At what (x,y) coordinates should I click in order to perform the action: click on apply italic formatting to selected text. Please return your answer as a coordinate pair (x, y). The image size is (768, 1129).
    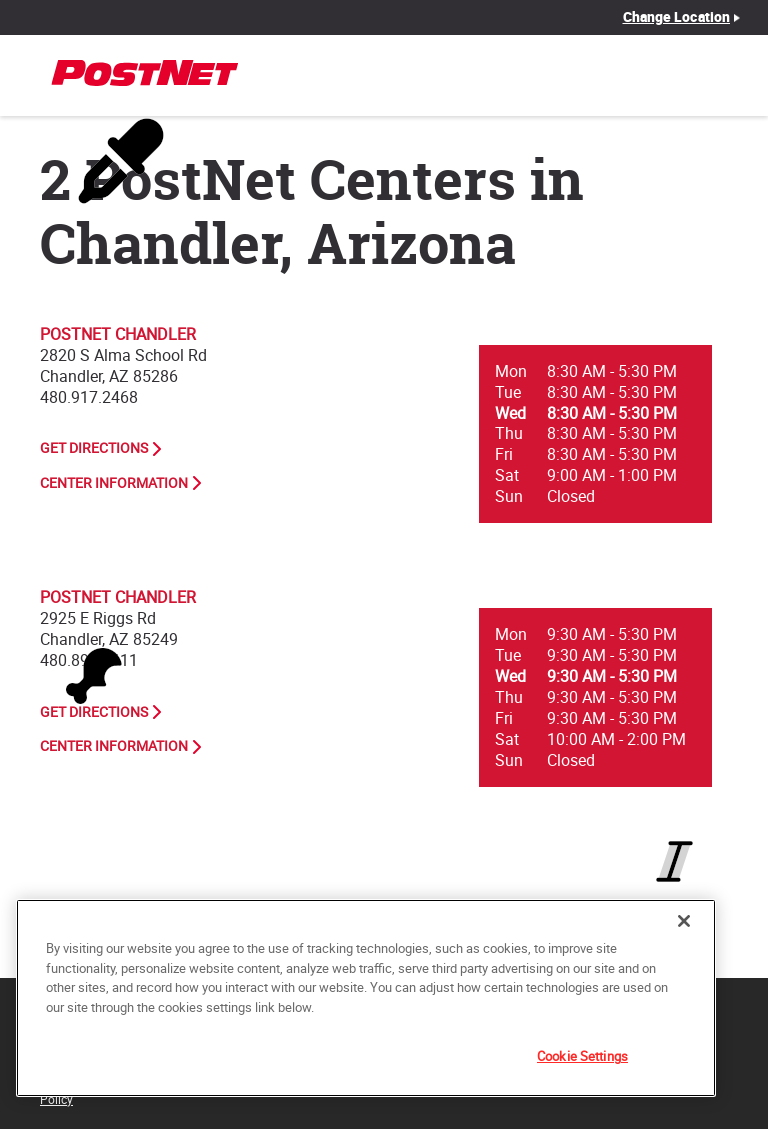
    Looking at the image, I should click on (674, 861).